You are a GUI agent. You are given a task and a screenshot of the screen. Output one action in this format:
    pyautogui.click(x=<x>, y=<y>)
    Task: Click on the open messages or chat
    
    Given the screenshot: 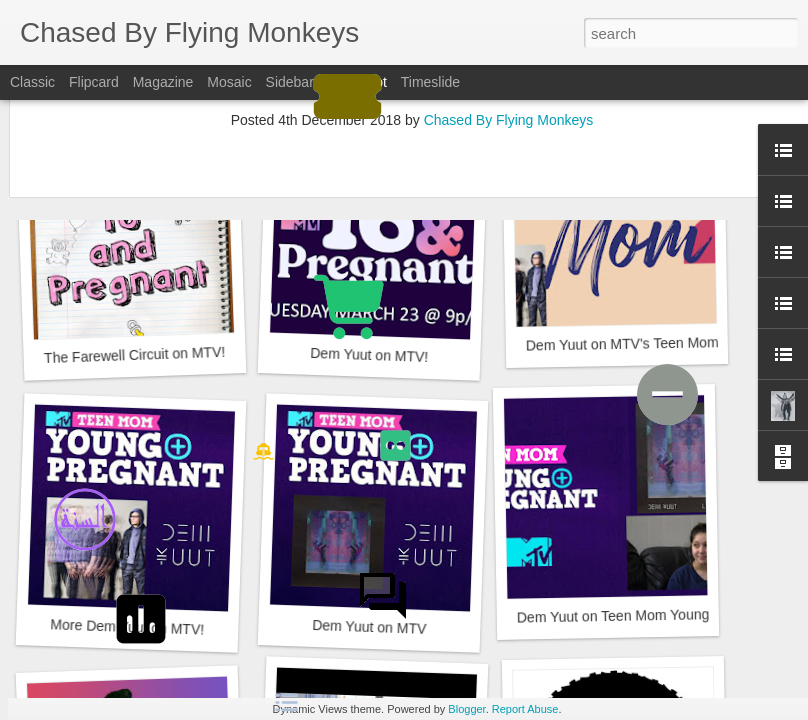 What is the action you would take?
    pyautogui.click(x=383, y=596)
    